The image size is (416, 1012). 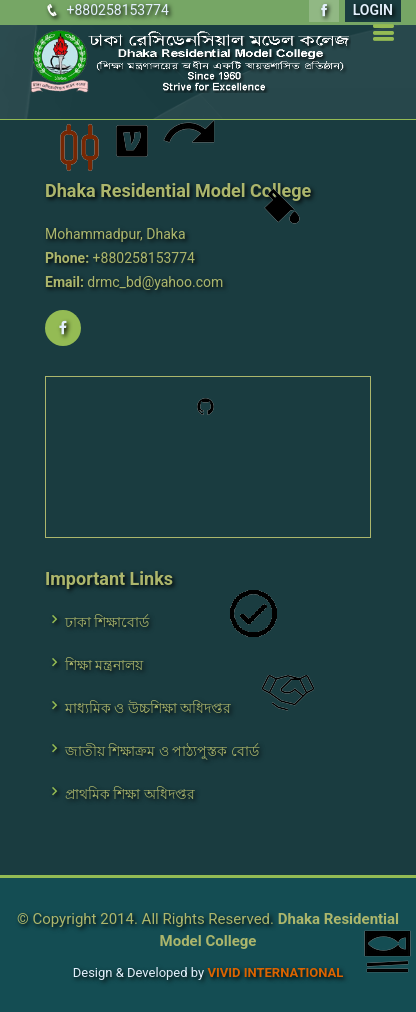 I want to click on indicates a partnership or collaboration feature, so click(x=288, y=691).